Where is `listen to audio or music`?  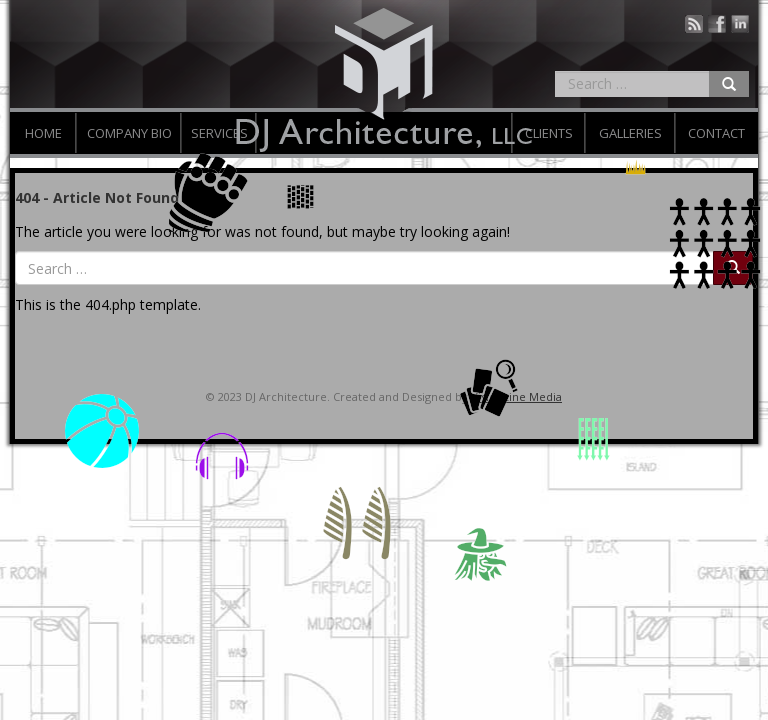 listen to audio or music is located at coordinates (222, 456).